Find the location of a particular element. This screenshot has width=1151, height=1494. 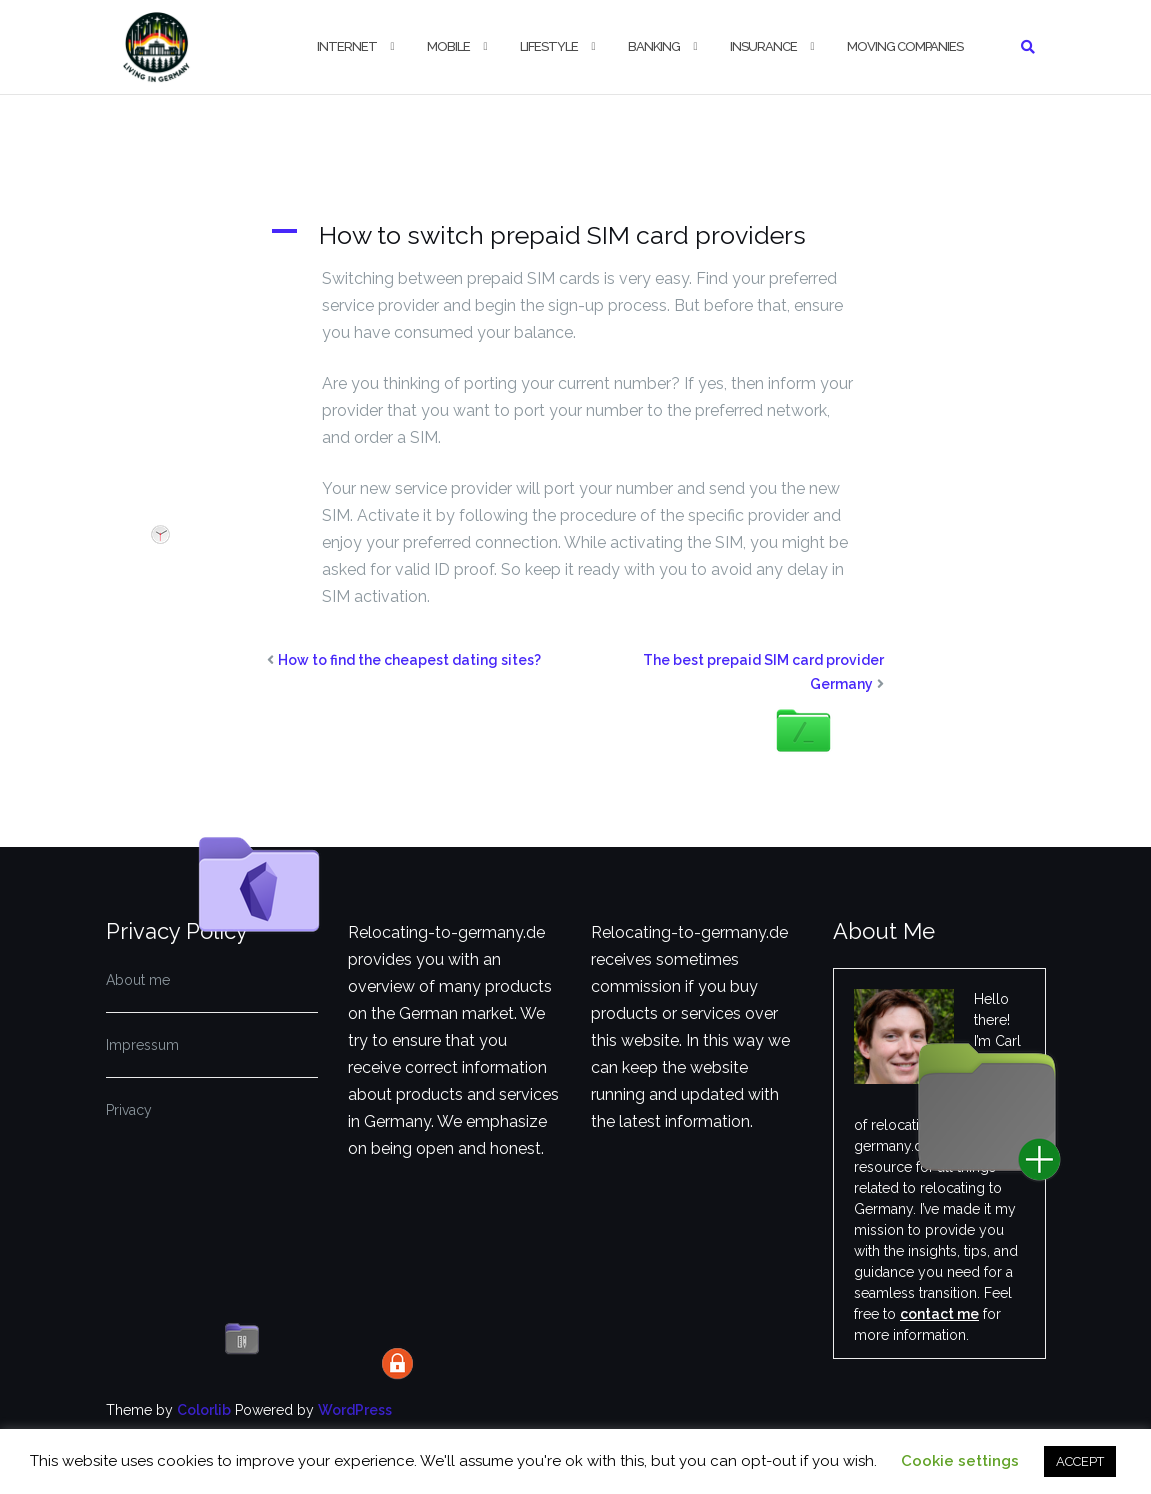

open templates folder is located at coordinates (242, 1338).